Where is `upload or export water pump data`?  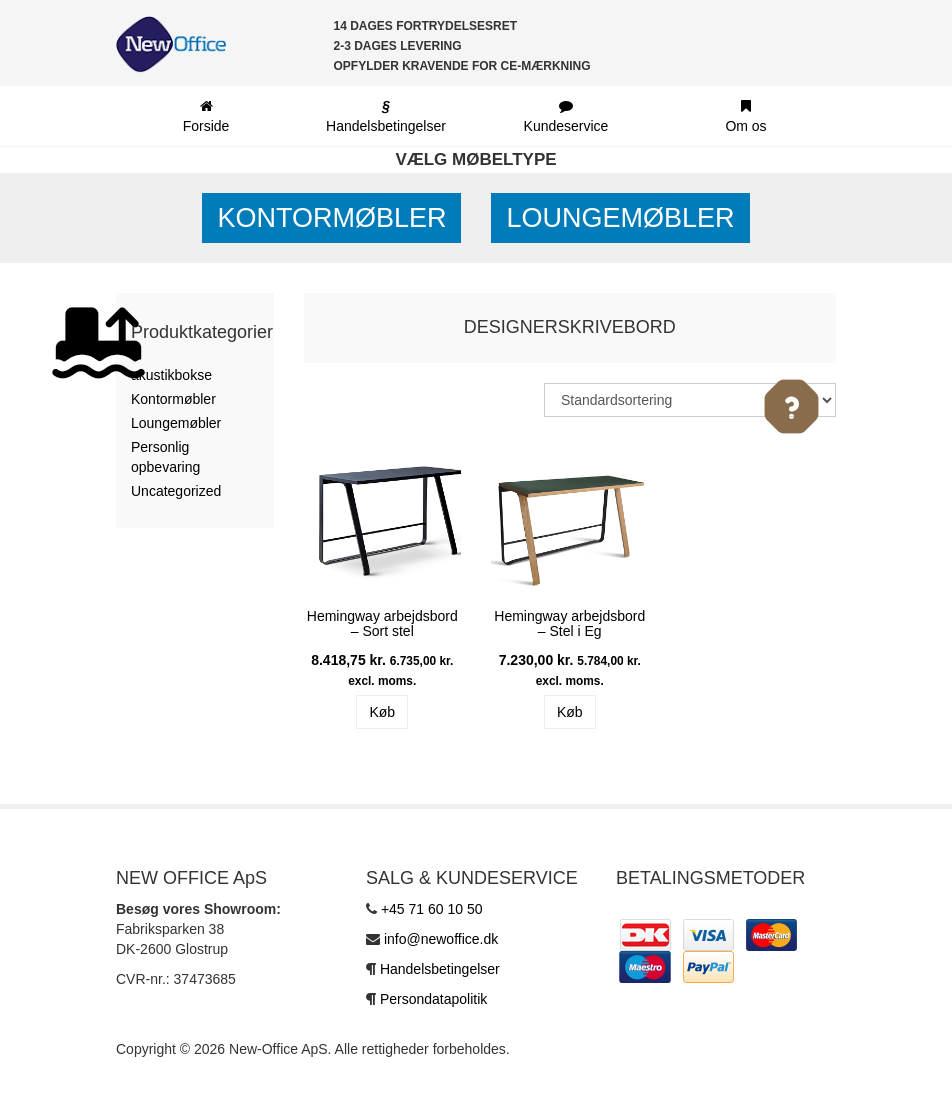
upload or export water pump data is located at coordinates (98, 340).